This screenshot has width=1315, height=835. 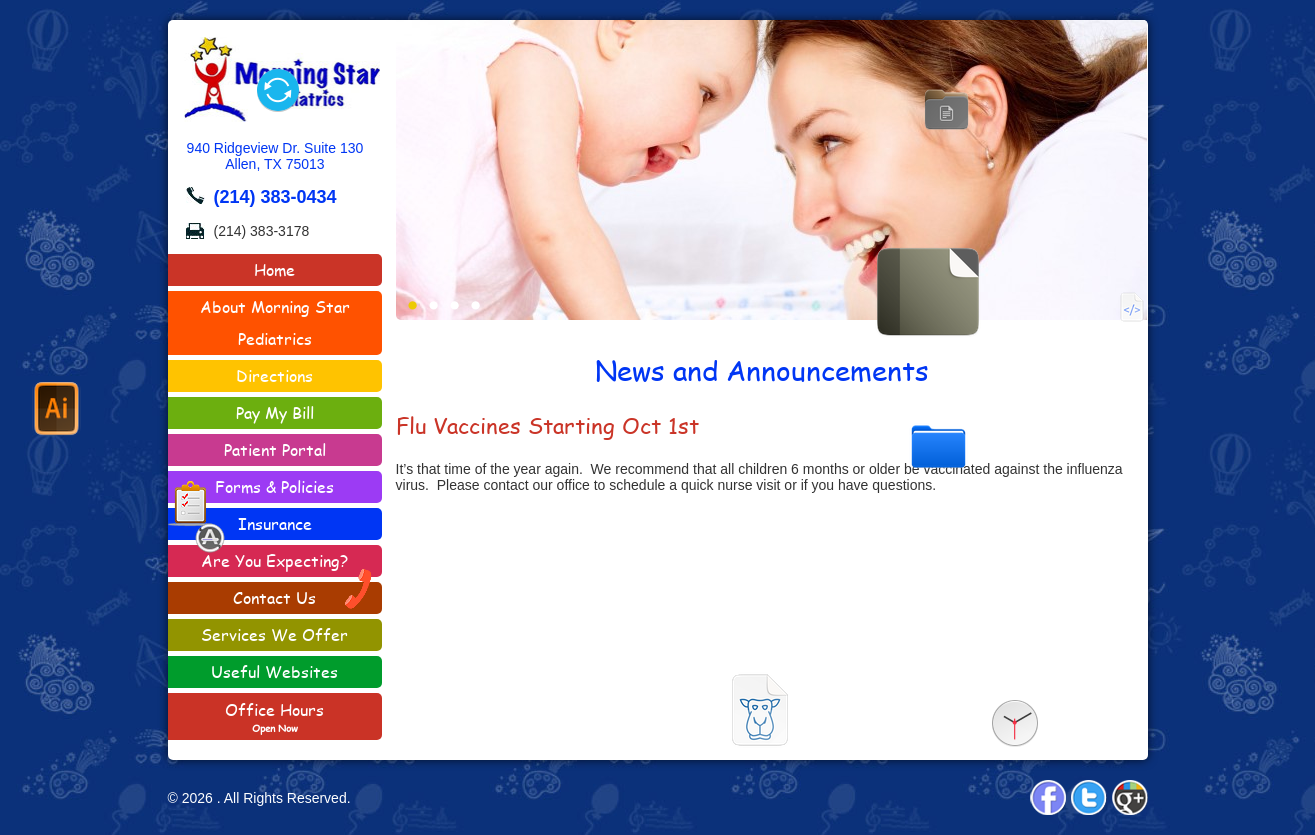 What do you see at coordinates (1015, 723) in the screenshot?
I see `access time and date settings` at bounding box center [1015, 723].